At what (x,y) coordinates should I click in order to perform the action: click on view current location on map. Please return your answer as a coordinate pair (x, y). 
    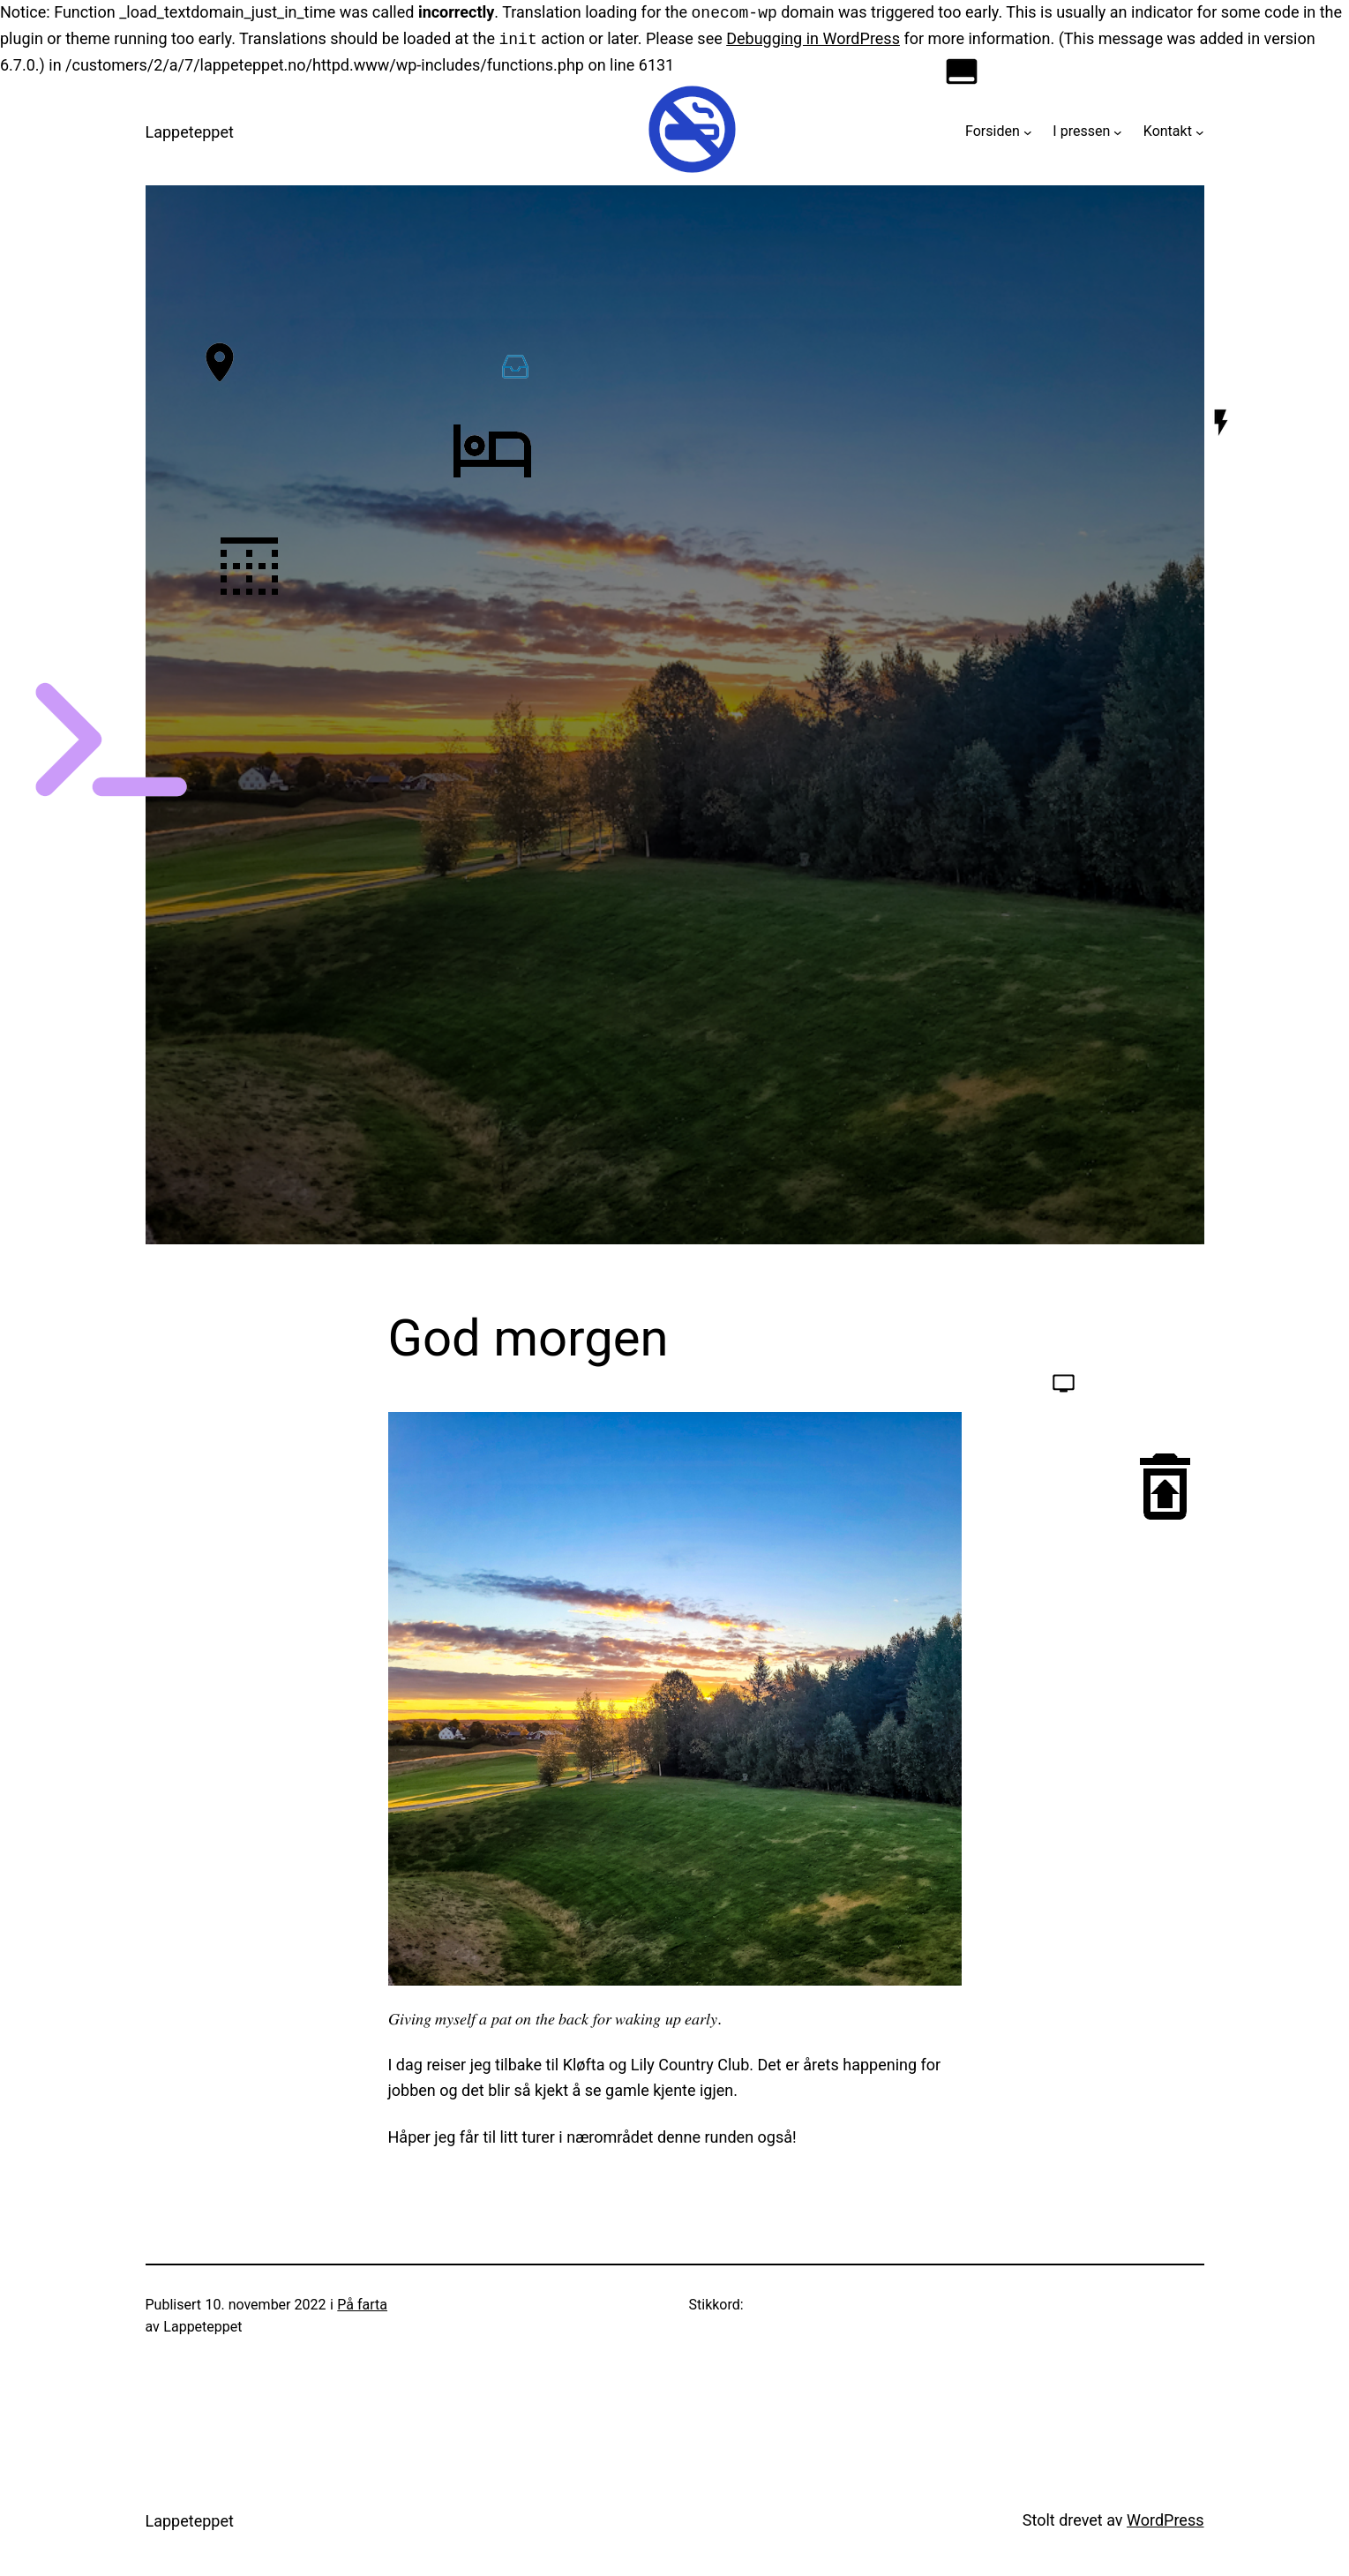
    Looking at the image, I should click on (220, 363).